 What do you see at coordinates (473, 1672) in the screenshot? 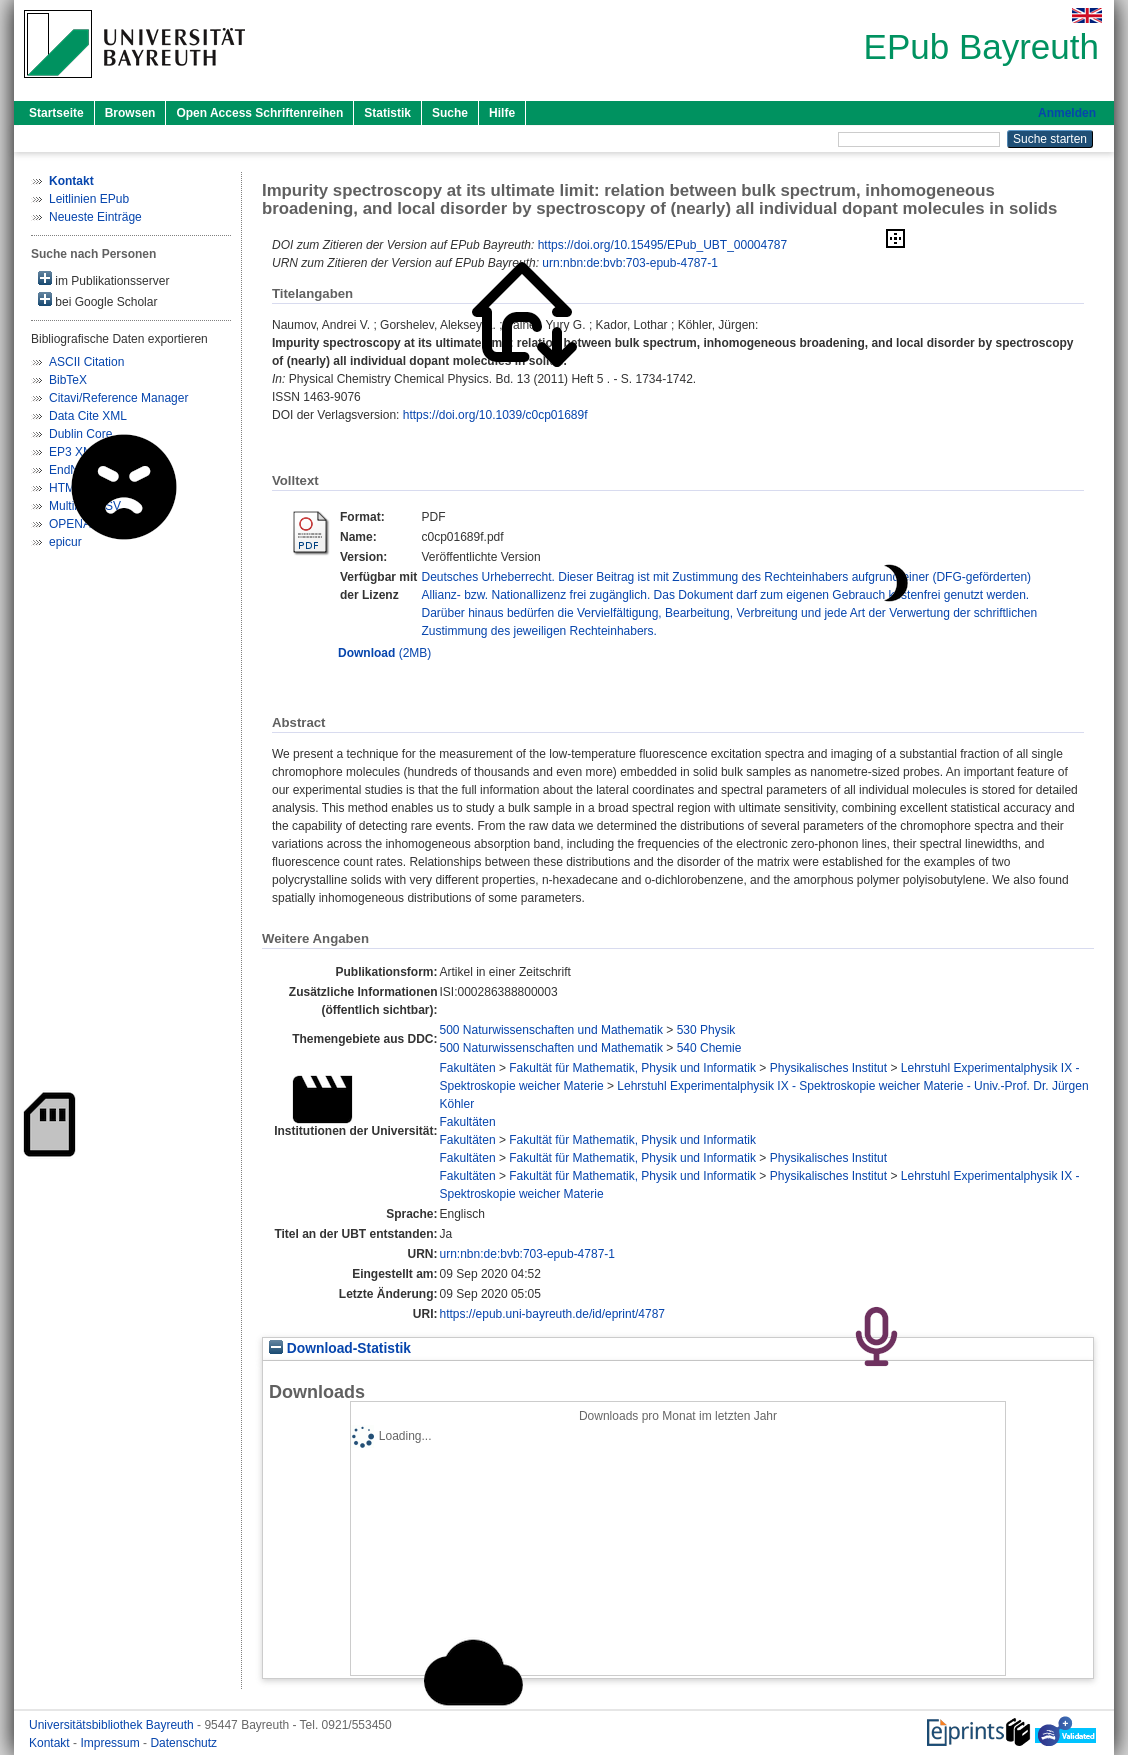
I see `access cloud storage` at bounding box center [473, 1672].